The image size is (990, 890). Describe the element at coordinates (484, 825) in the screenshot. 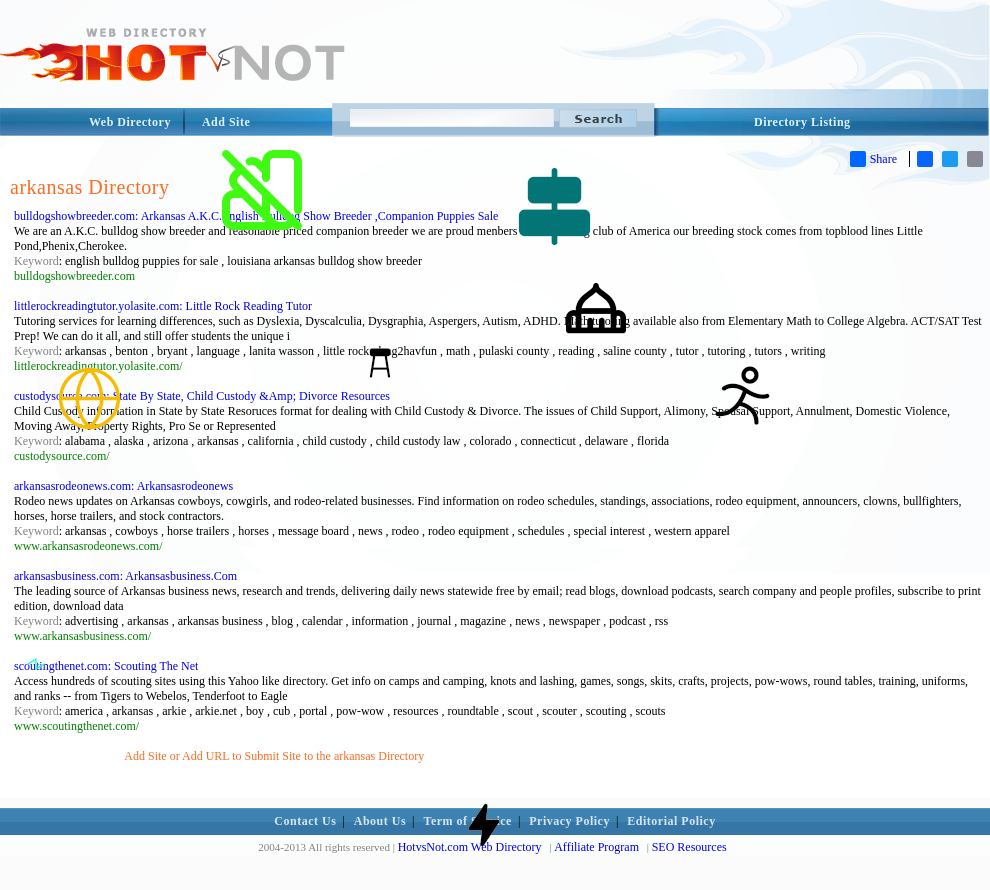

I see `enable flash for camera` at that location.